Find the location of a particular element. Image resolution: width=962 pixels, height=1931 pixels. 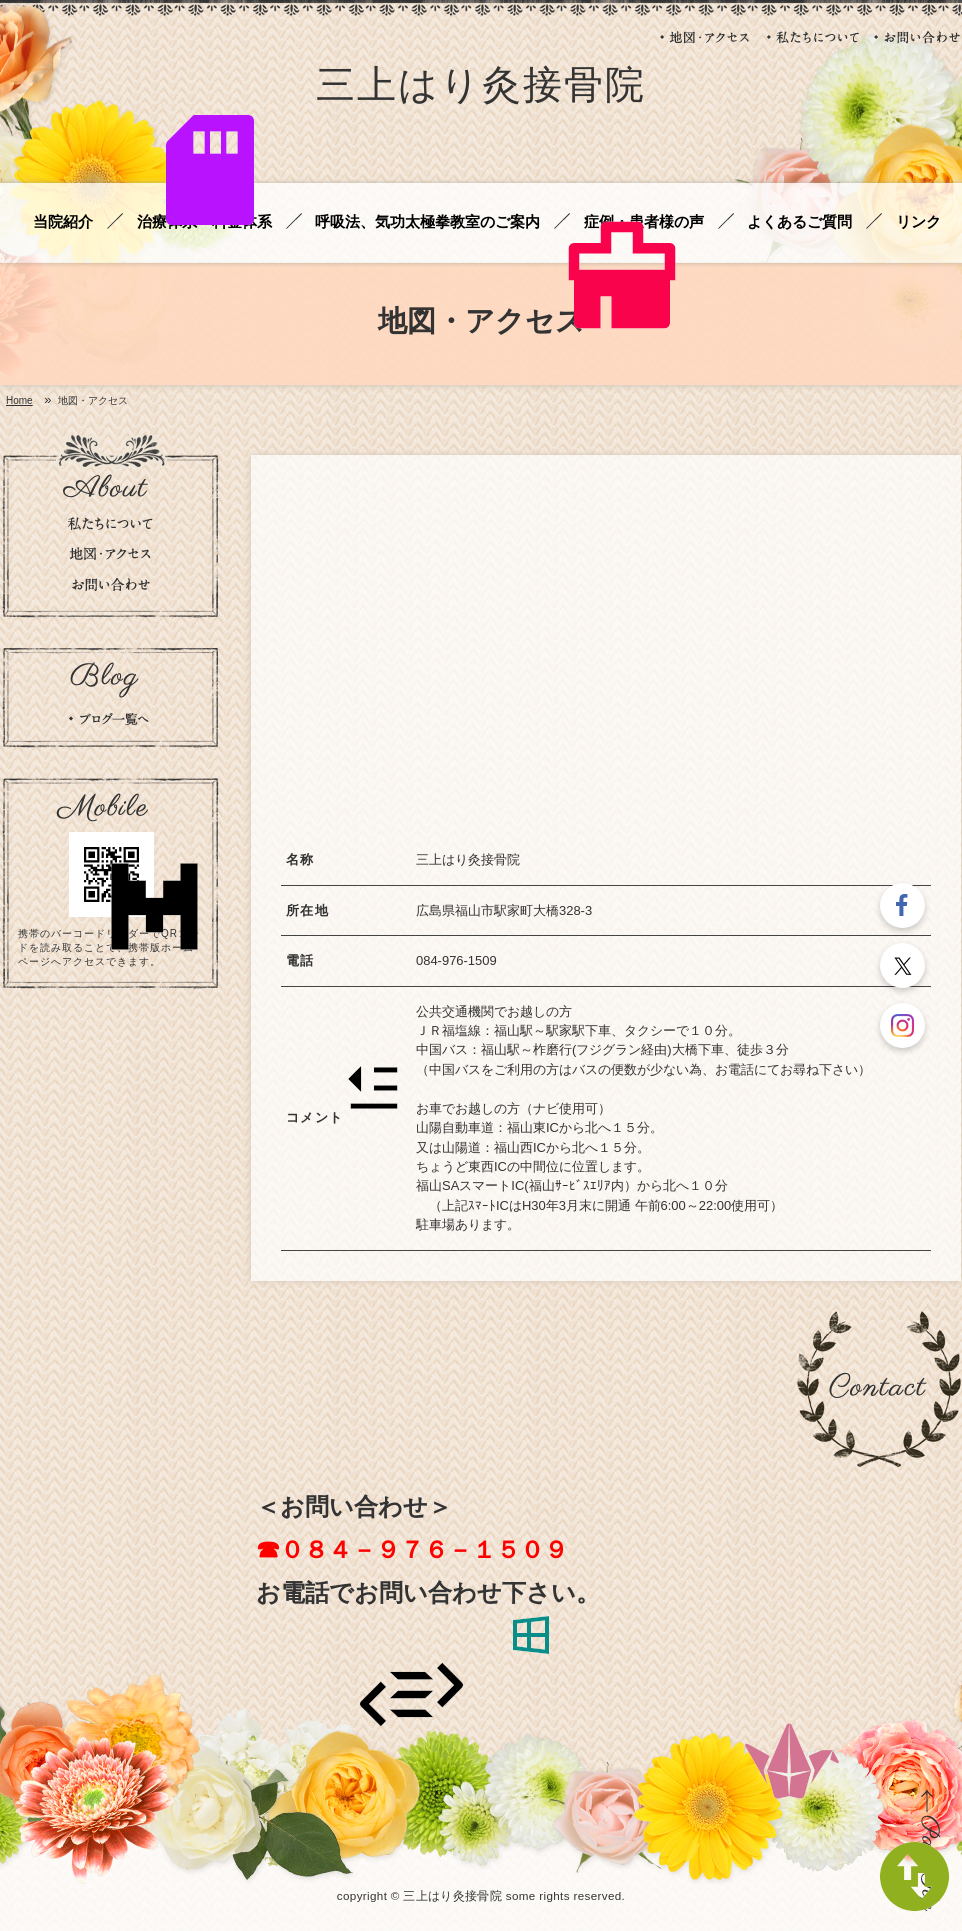

open padlet app is located at coordinates (792, 1761).